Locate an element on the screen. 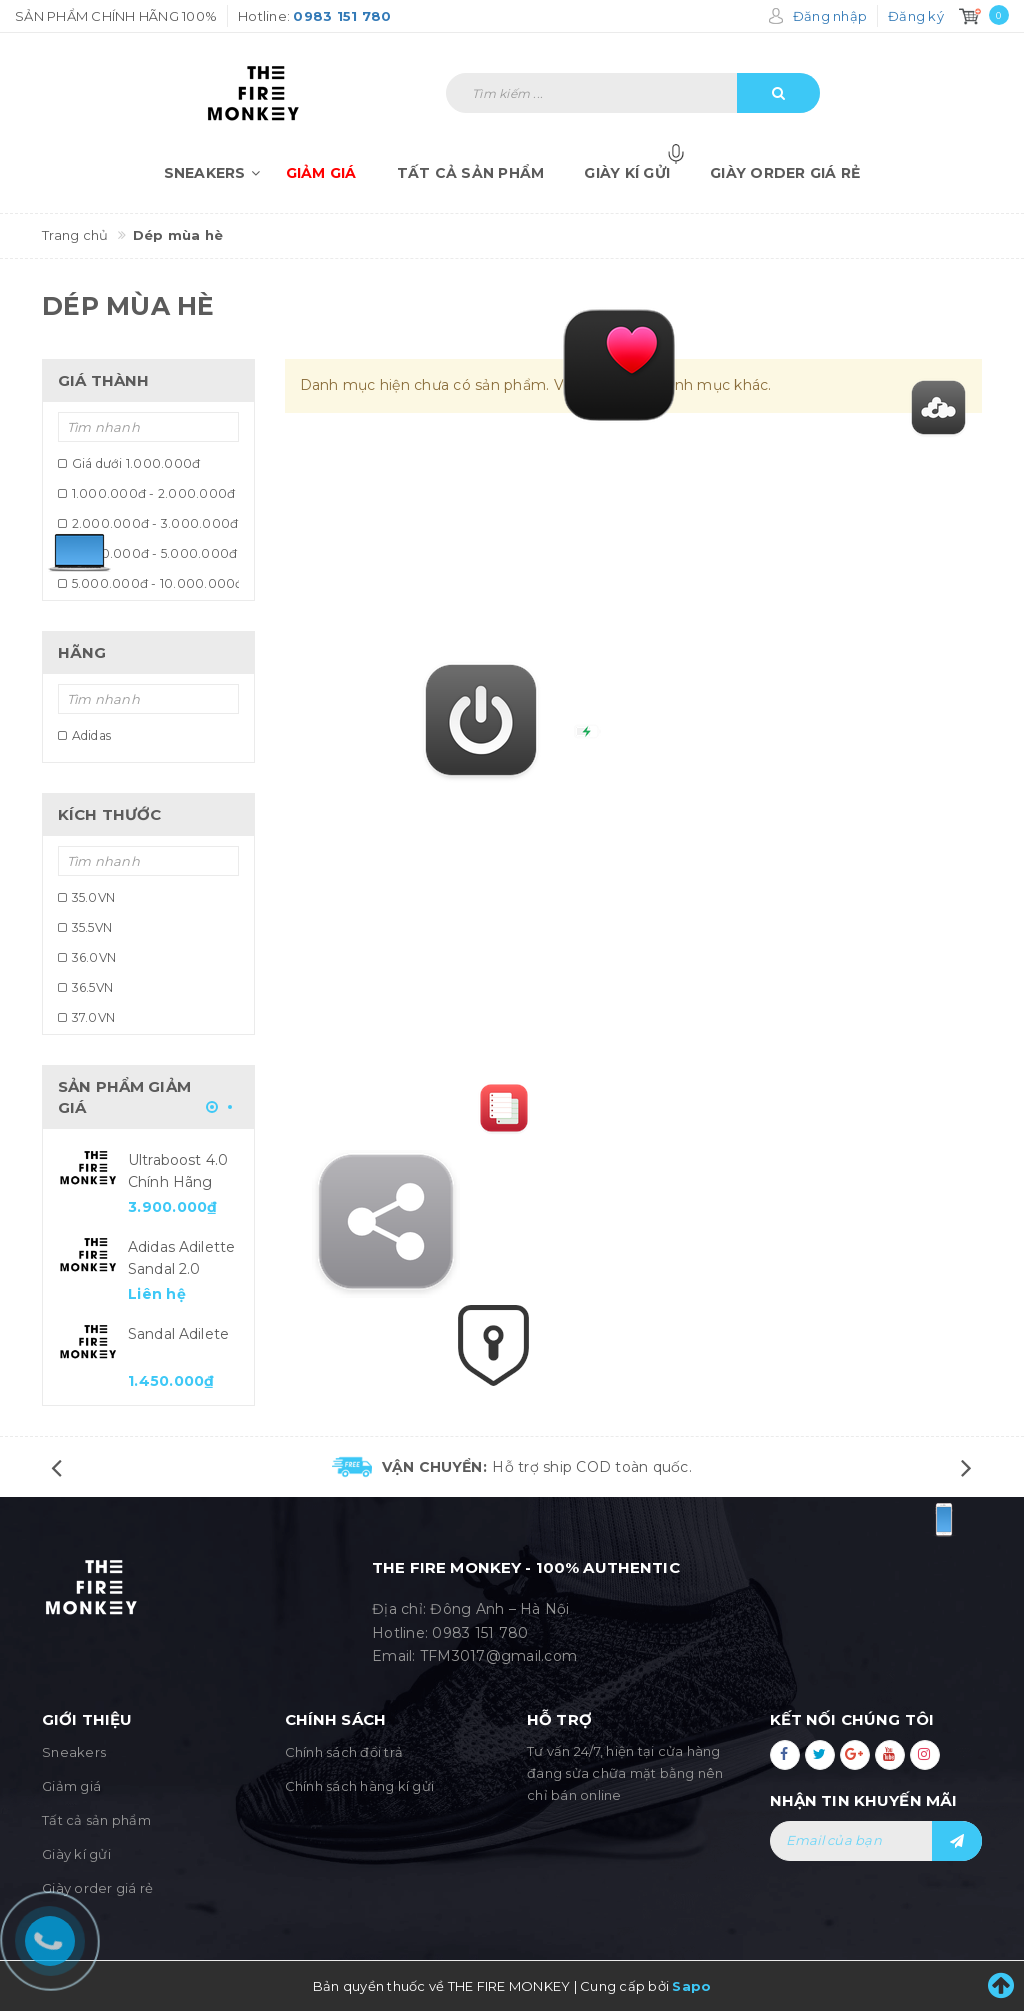 The height and width of the screenshot is (2011, 1024). battery at 60% and currently charging is located at coordinates (587, 731).